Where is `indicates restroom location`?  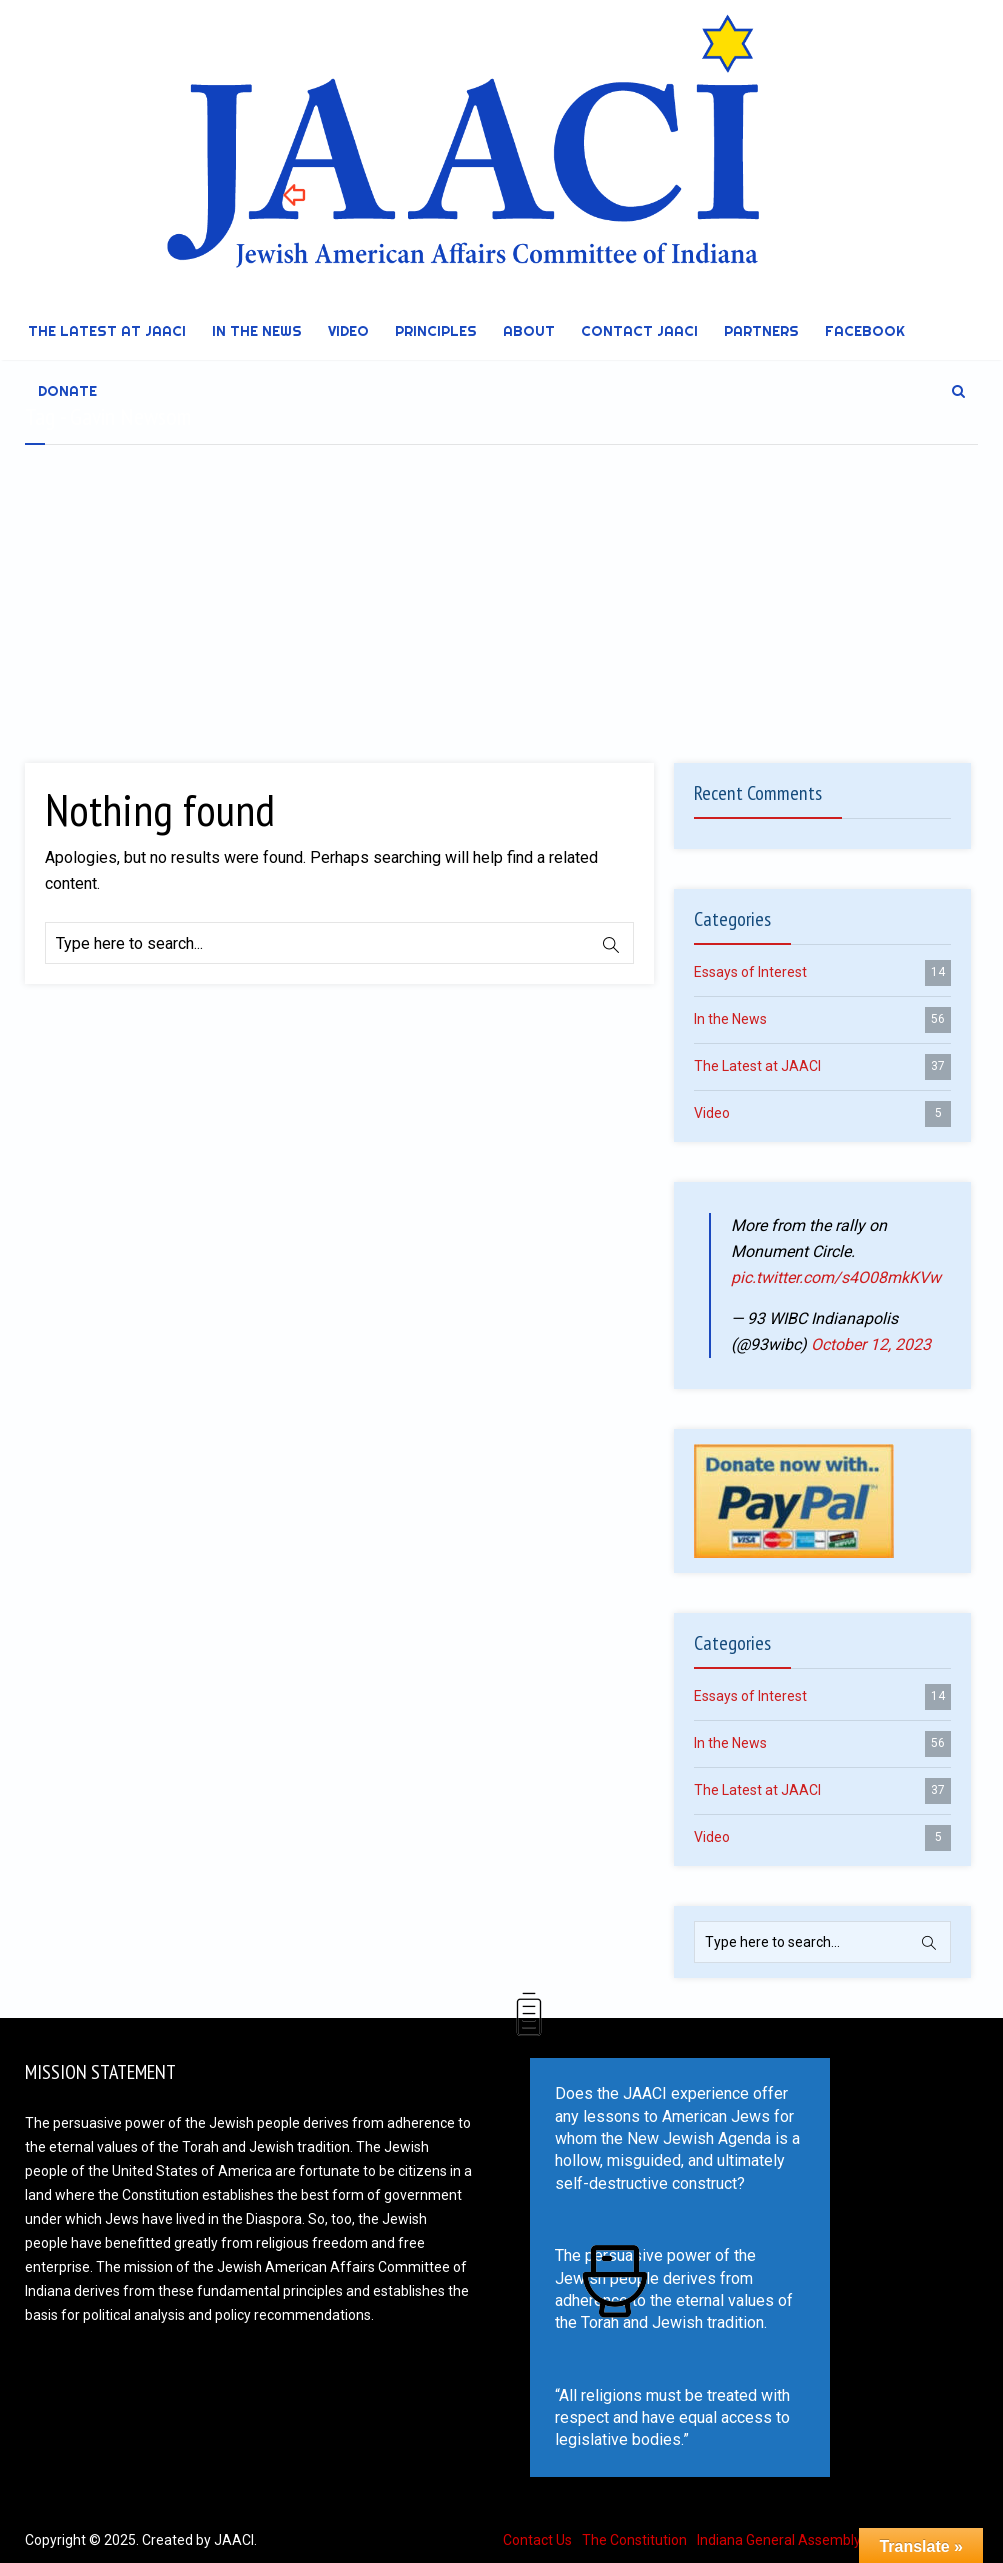
indicates restroom location is located at coordinates (615, 2280).